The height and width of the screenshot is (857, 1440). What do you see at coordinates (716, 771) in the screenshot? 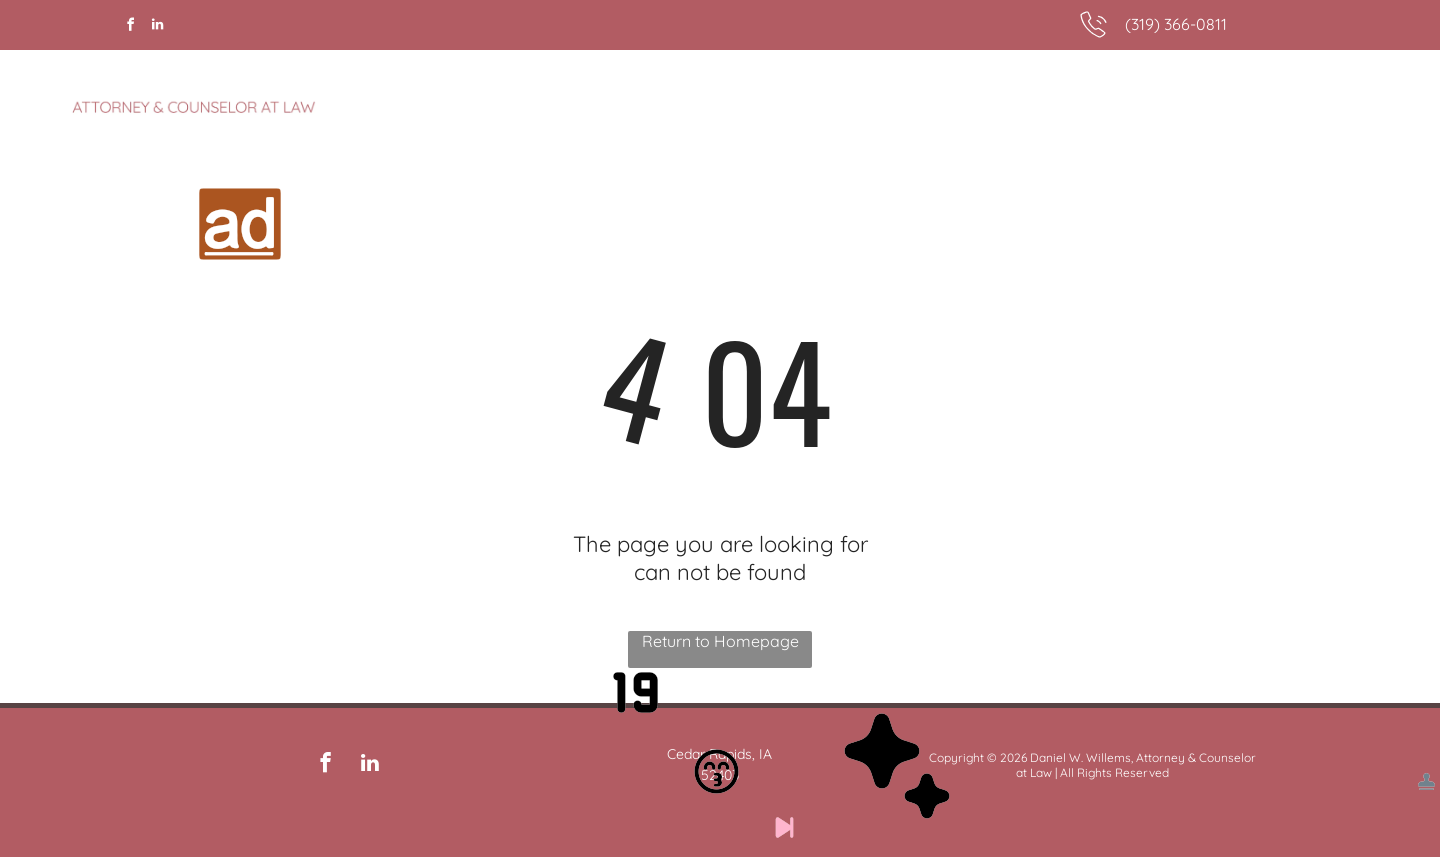
I see `react with a kiss or affection` at bounding box center [716, 771].